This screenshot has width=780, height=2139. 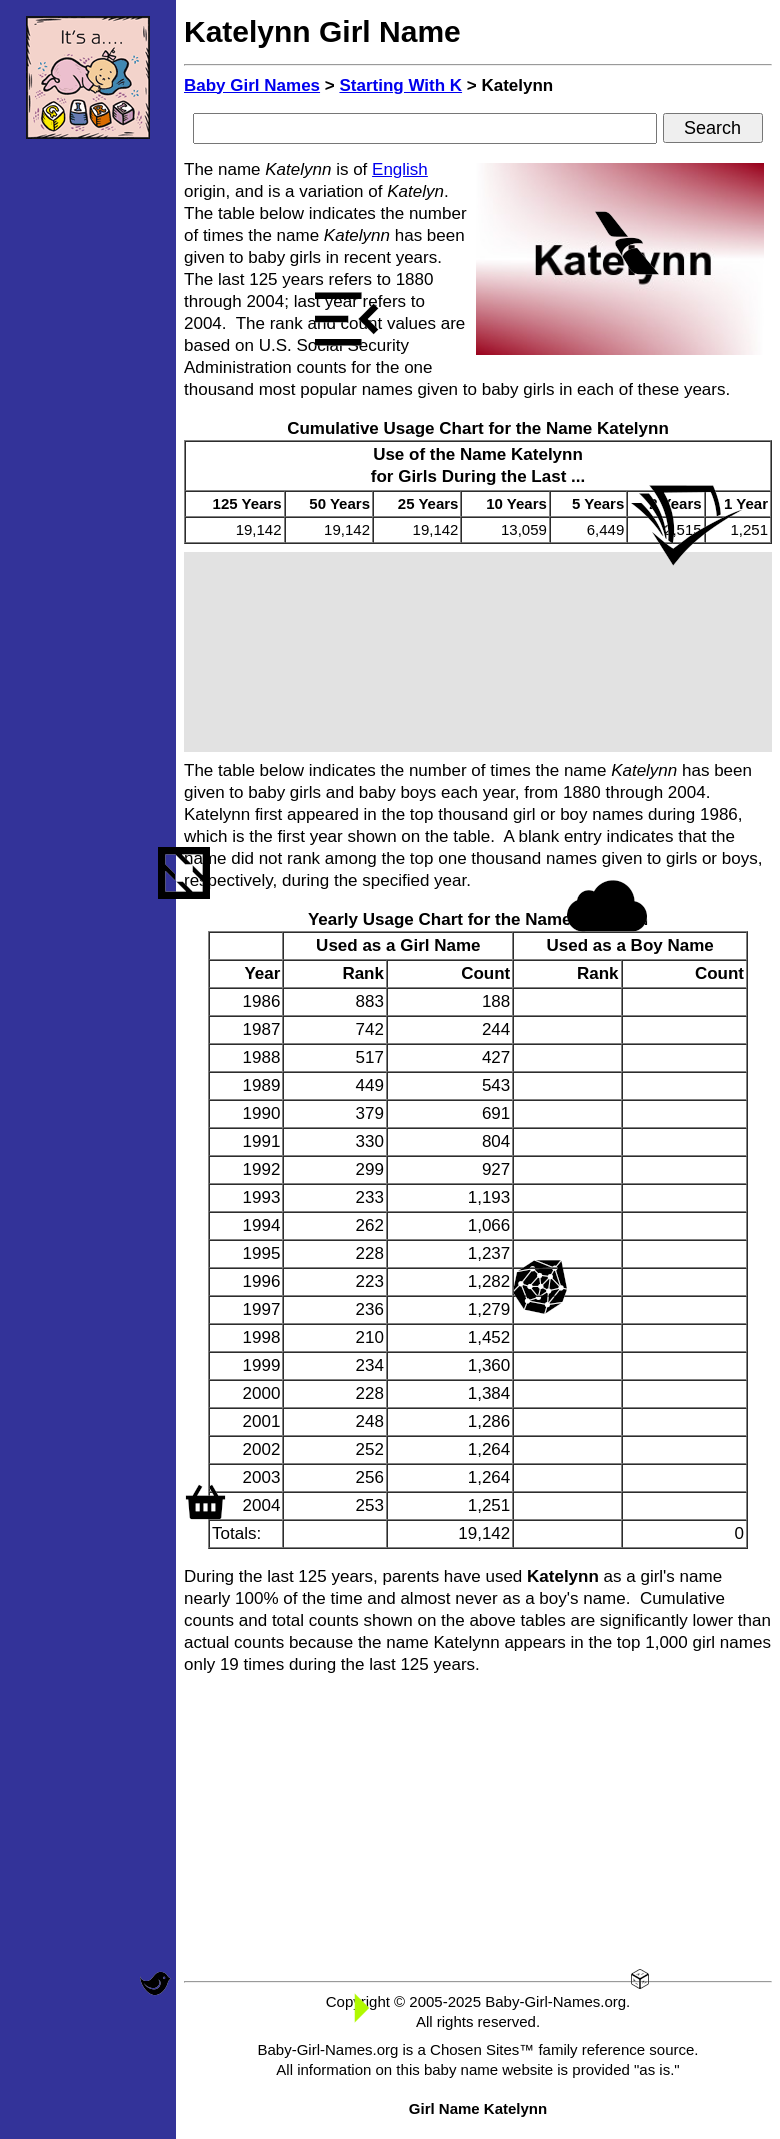 What do you see at coordinates (362, 2008) in the screenshot?
I see `expand a collapsed menu or section` at bounding box center [362, 2008].